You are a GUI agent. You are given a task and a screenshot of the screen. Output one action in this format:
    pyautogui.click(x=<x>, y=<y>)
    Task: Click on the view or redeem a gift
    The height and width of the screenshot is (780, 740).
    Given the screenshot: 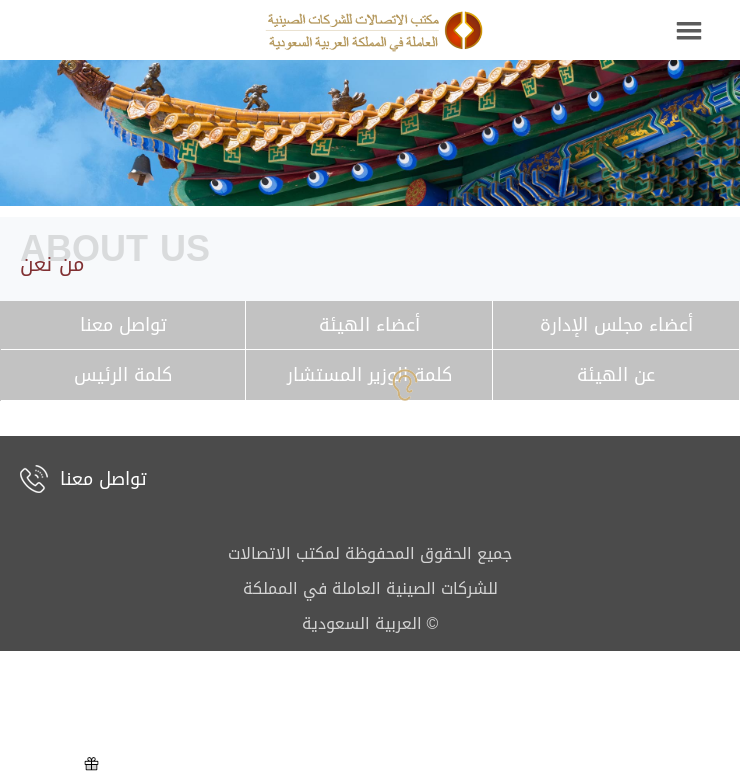 What is the action you would take?
    pyautogui.click(x=91, y=764)
    